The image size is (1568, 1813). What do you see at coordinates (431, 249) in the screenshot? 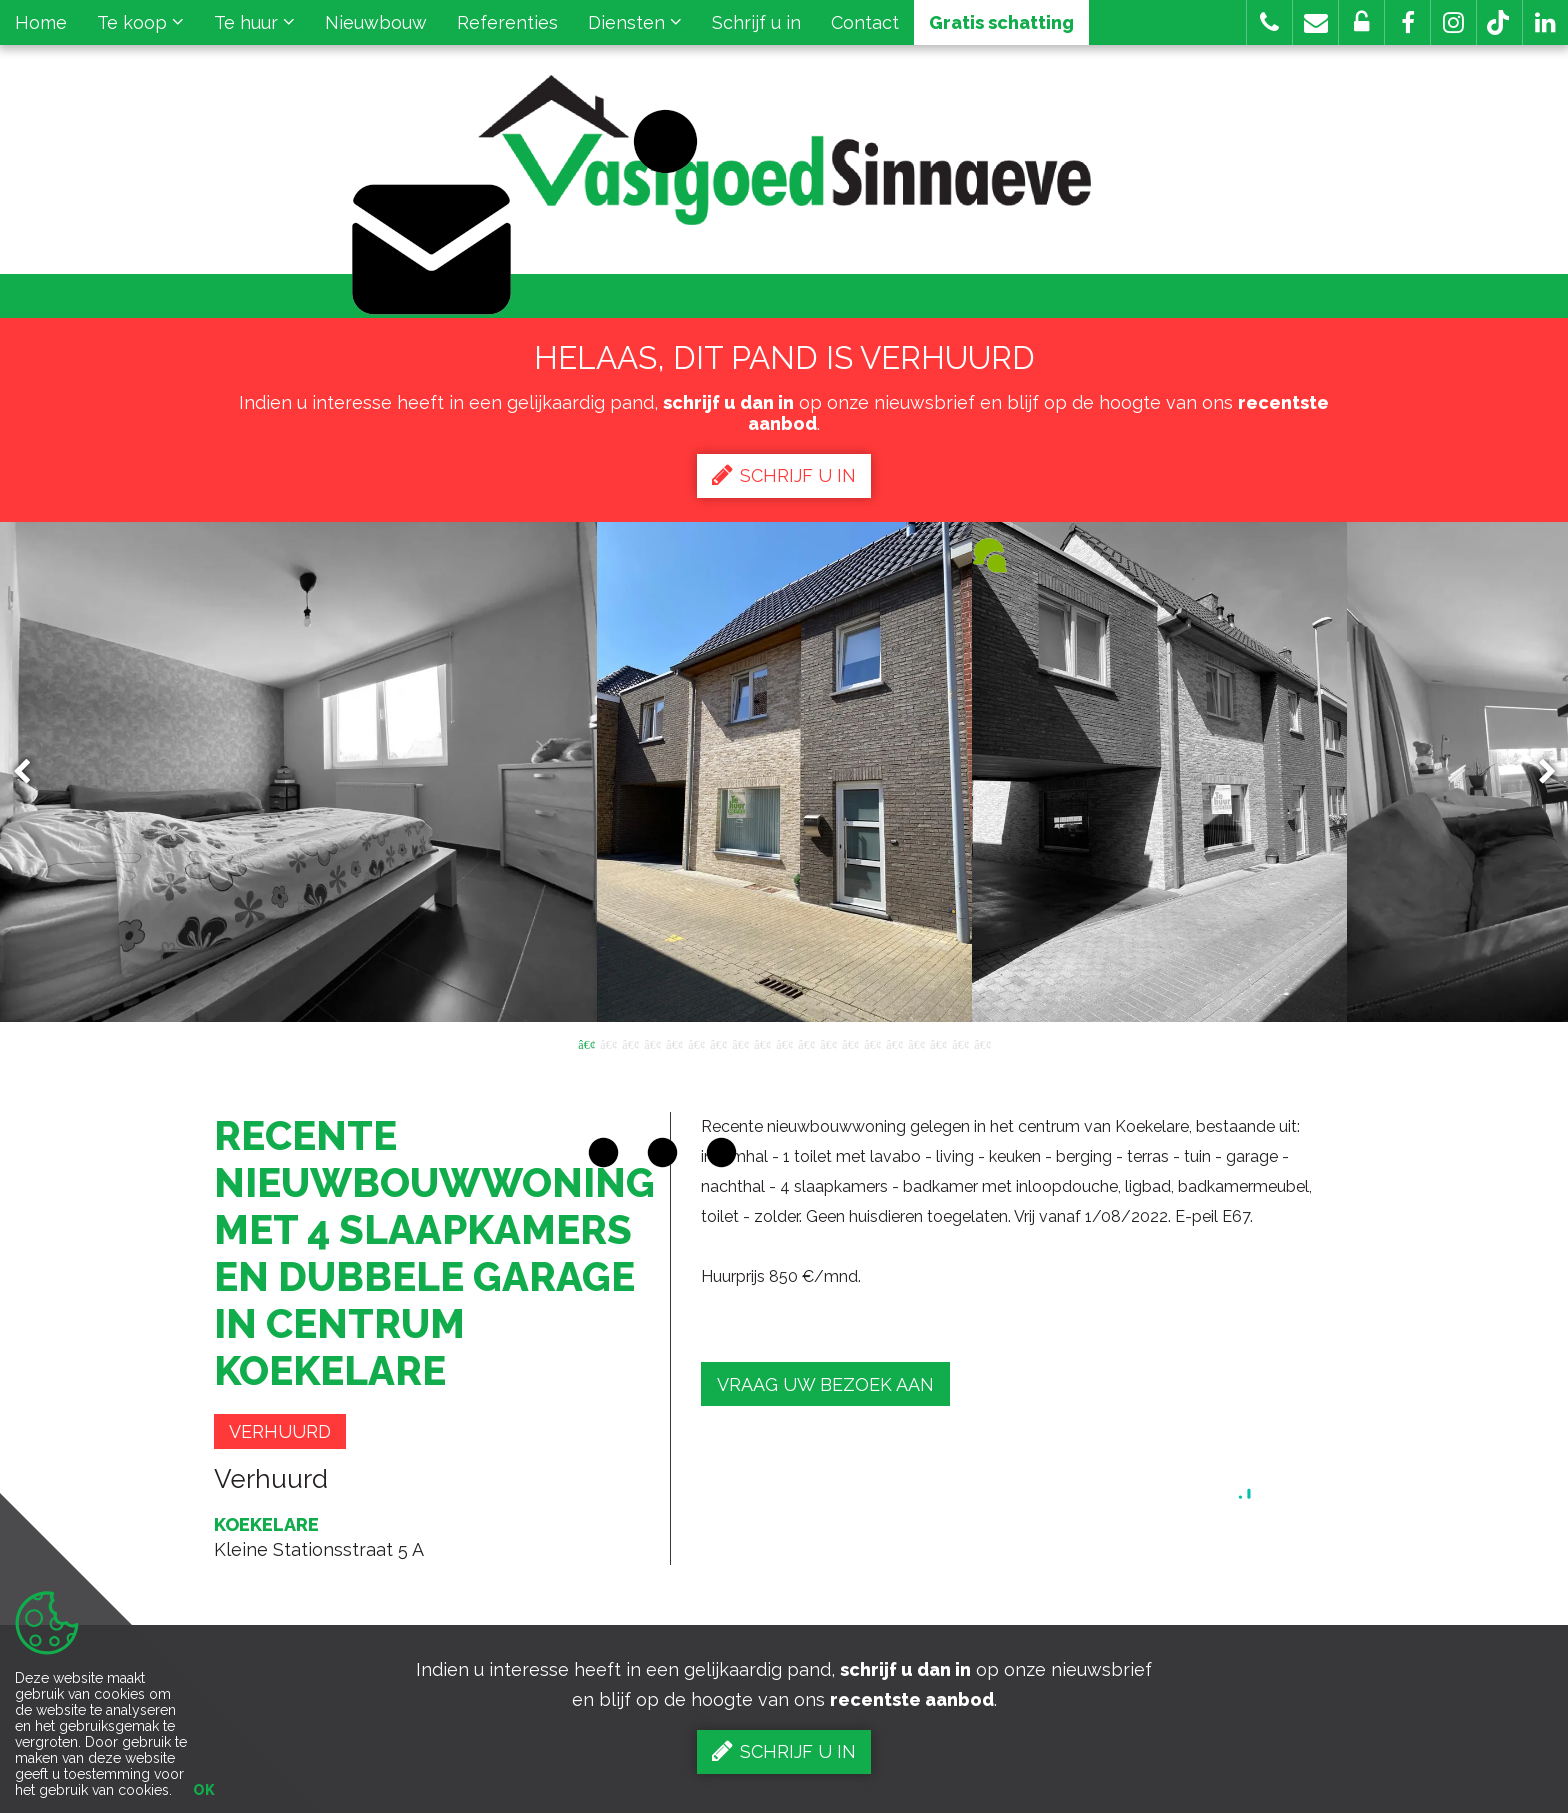
I see `open your inbox or messages` at bounding box center [431, 249].